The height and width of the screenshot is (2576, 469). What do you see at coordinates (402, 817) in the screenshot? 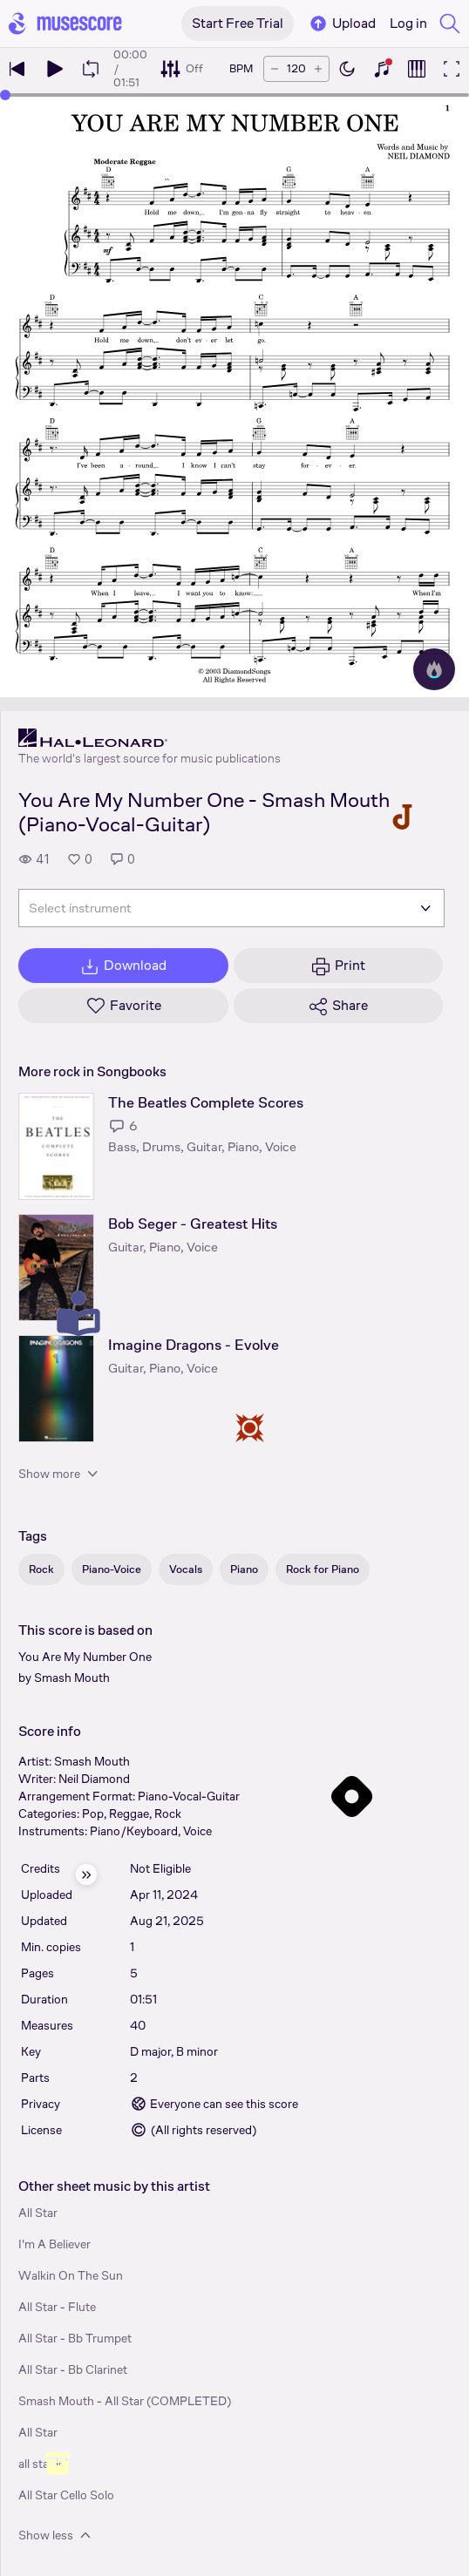
I see `open Joplin note-taking app` at bounding box center [402, 817].